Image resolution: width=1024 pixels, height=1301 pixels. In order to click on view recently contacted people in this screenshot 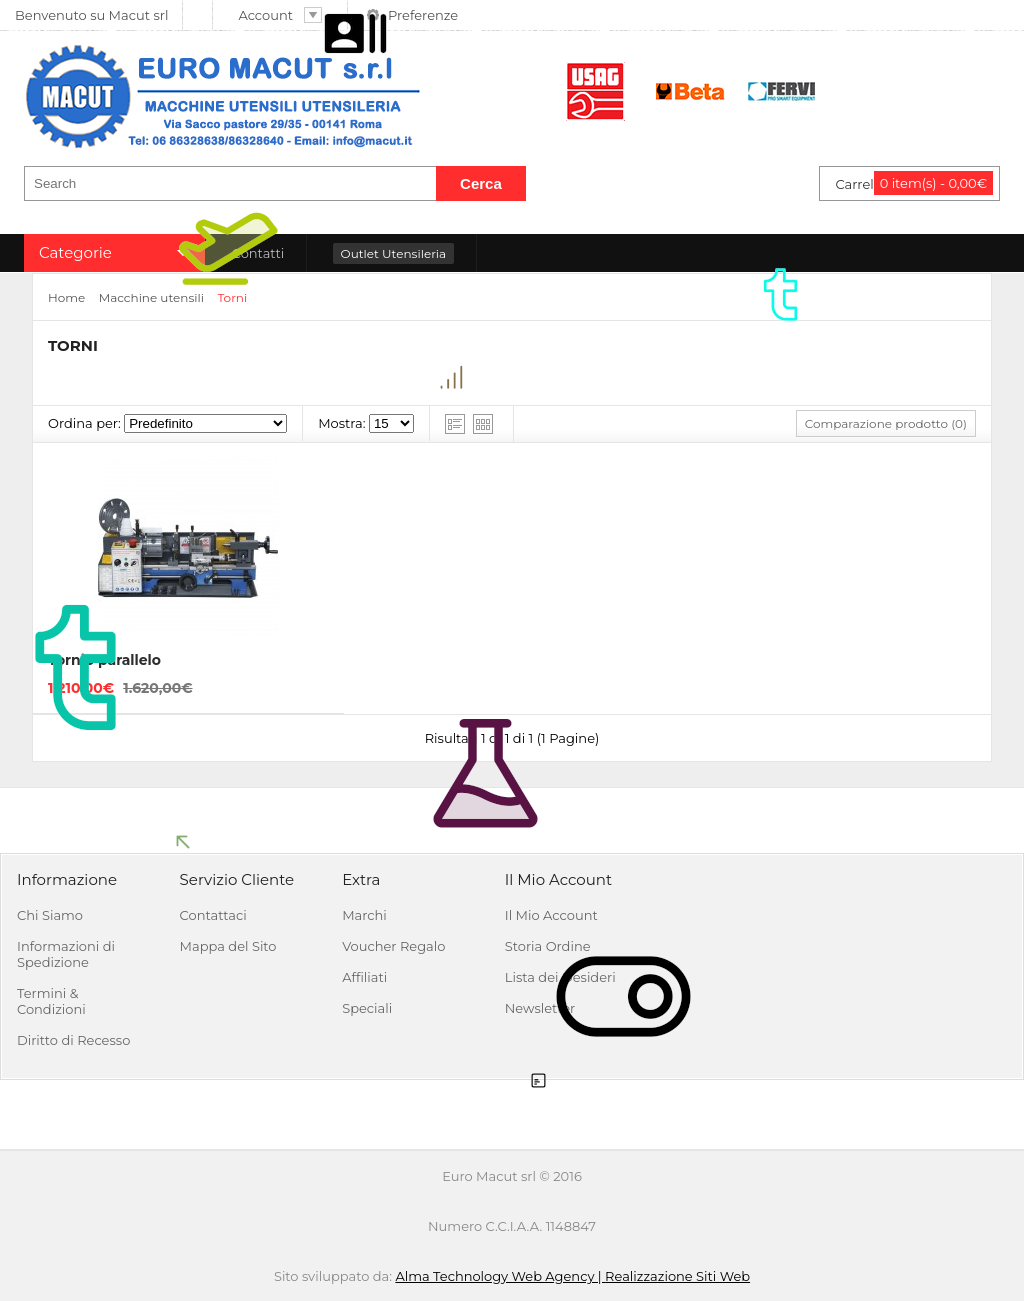, I will do `click(355, 33)`.